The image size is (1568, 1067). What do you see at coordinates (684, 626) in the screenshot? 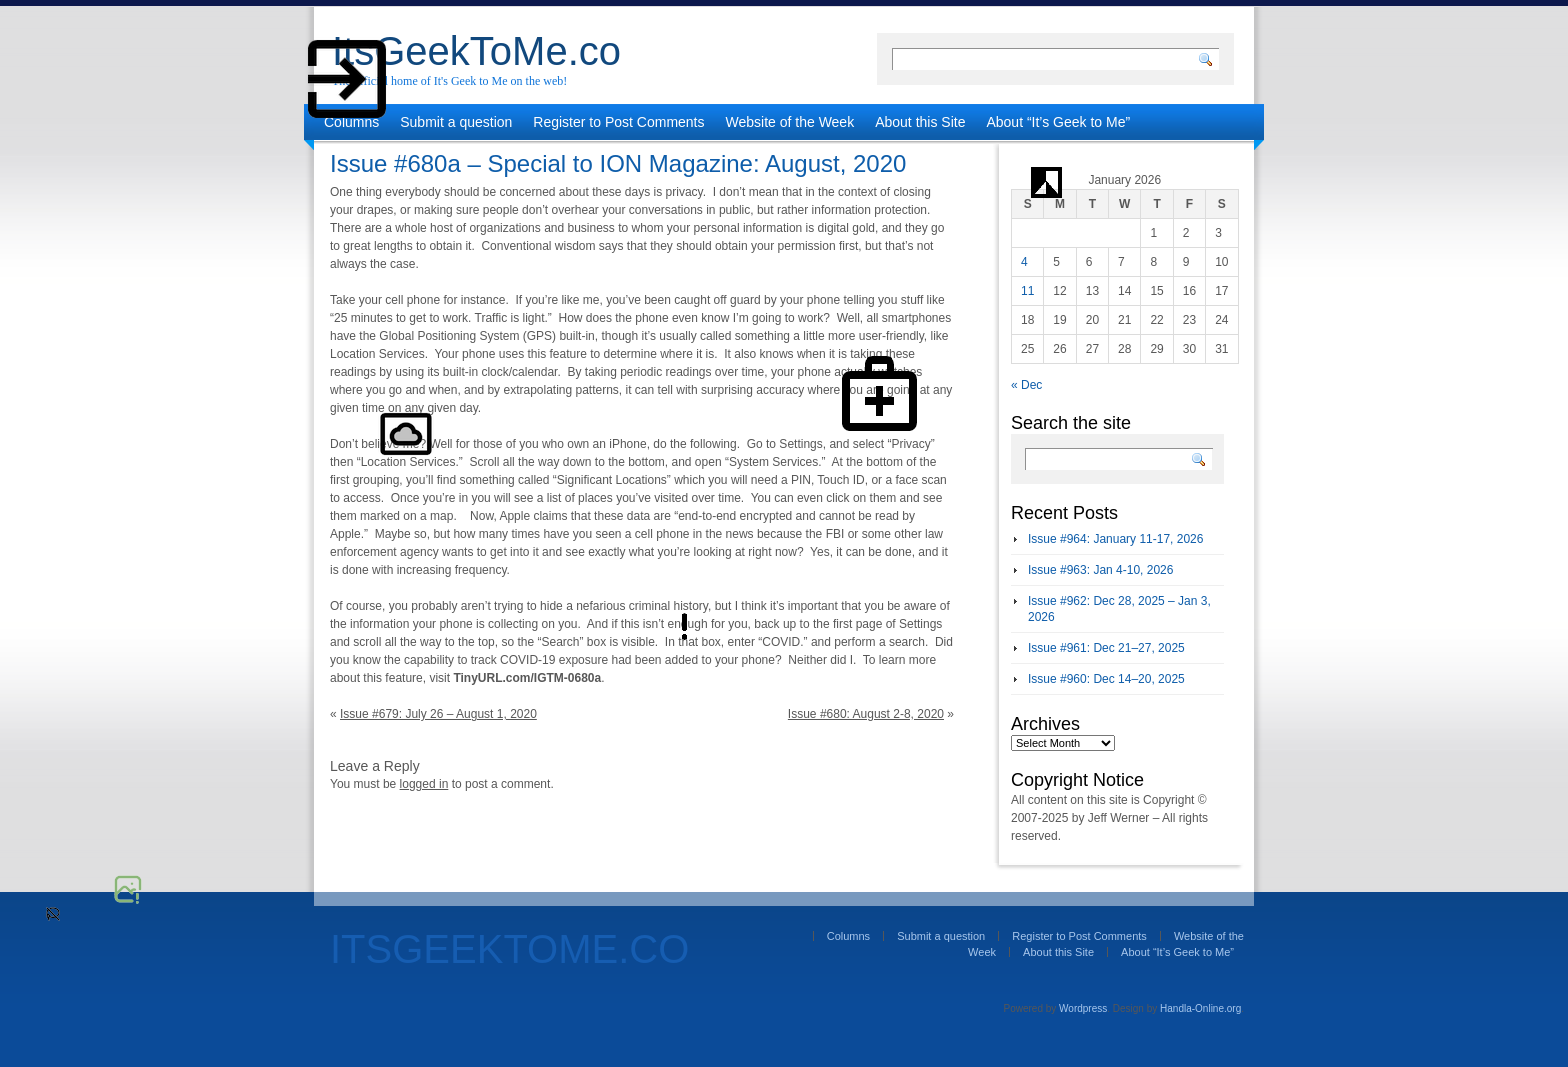
I see `indicates high priority notification or alert` at bounding box center [684, 626].